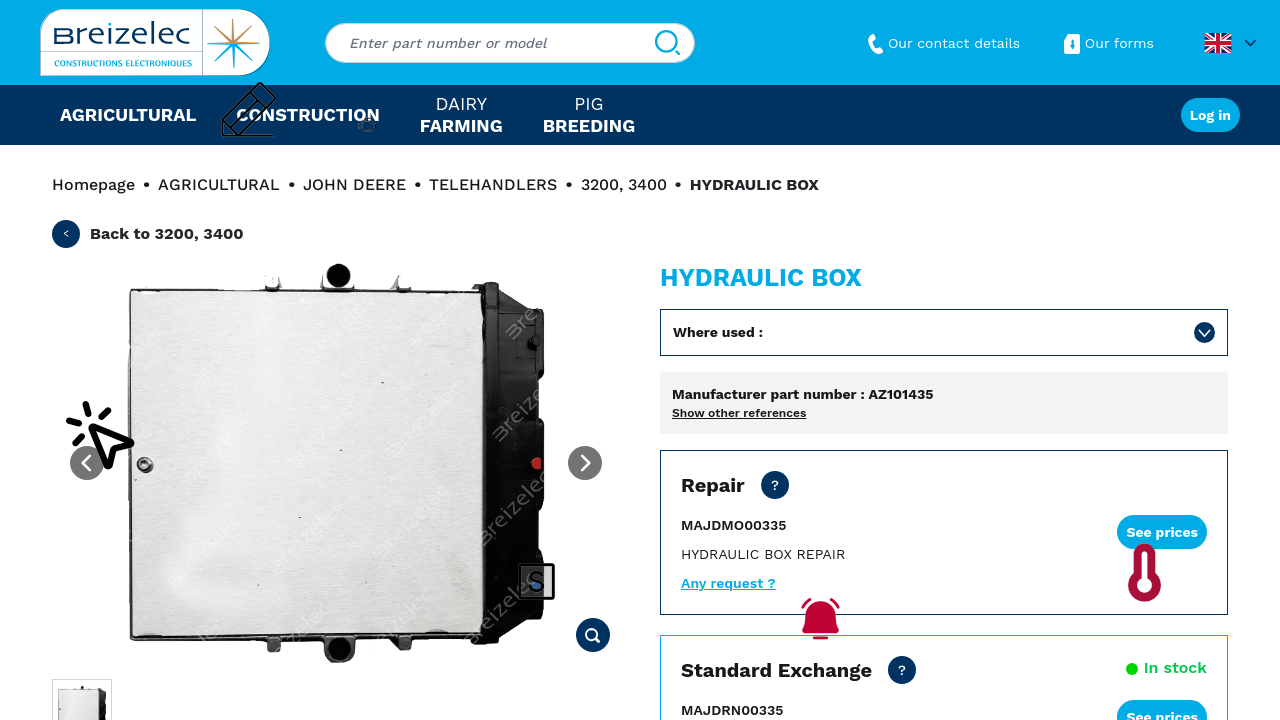 The image size is (1280, 720). I want to click on indicates high temperature reading, so click(1144, 572).